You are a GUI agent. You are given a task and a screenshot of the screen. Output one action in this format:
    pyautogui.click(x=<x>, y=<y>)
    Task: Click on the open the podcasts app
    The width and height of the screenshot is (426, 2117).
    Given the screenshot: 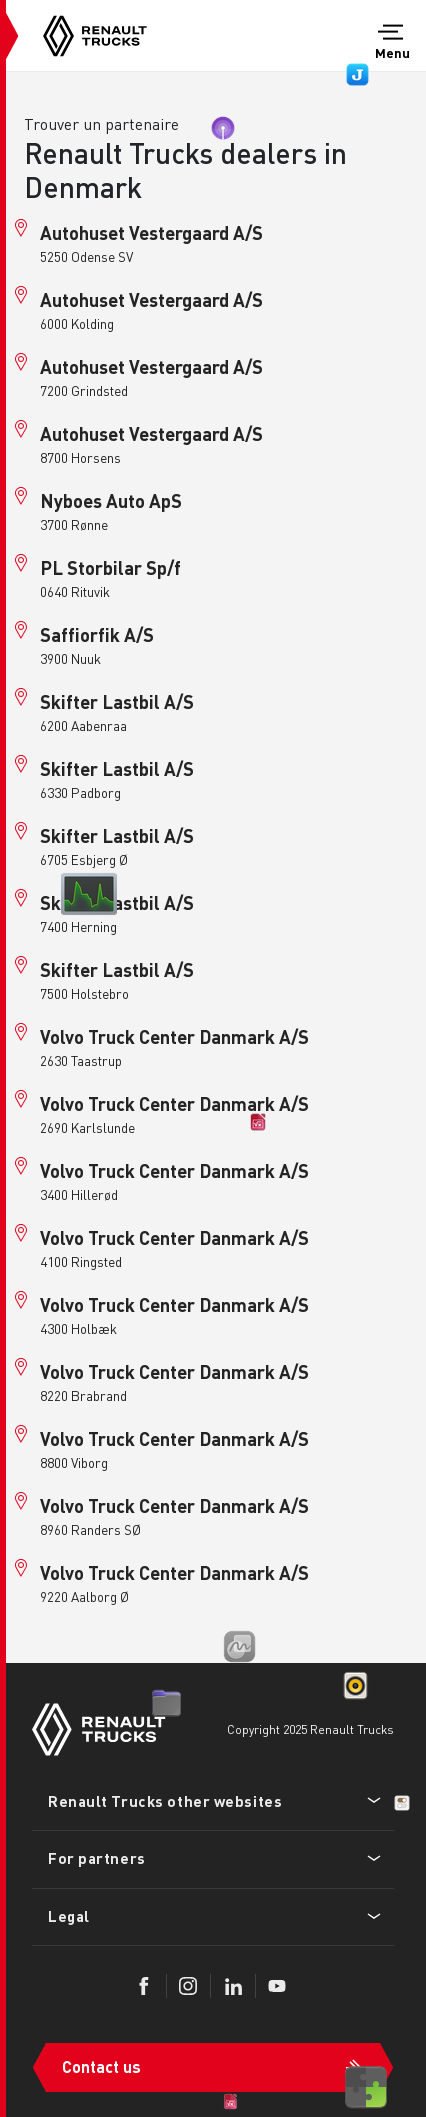 What is the action you would take?
    pyautogui.click(x=223, y=128)
    